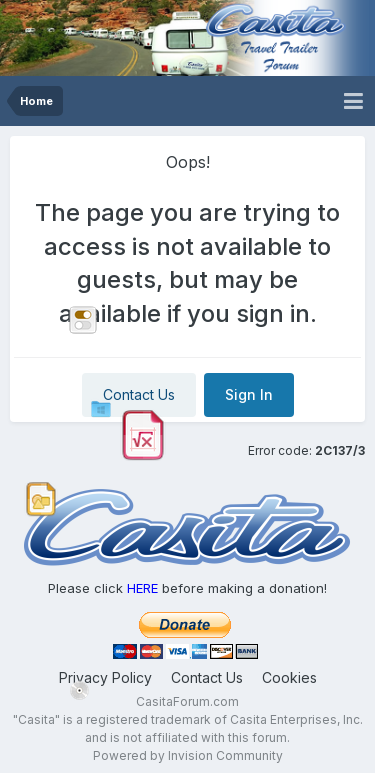 The image size is (375, 773). What do you see at coordinates (143, 435) in the screenshot?
I see `libreoffice math formula template file` at bounding box center [143, 435].